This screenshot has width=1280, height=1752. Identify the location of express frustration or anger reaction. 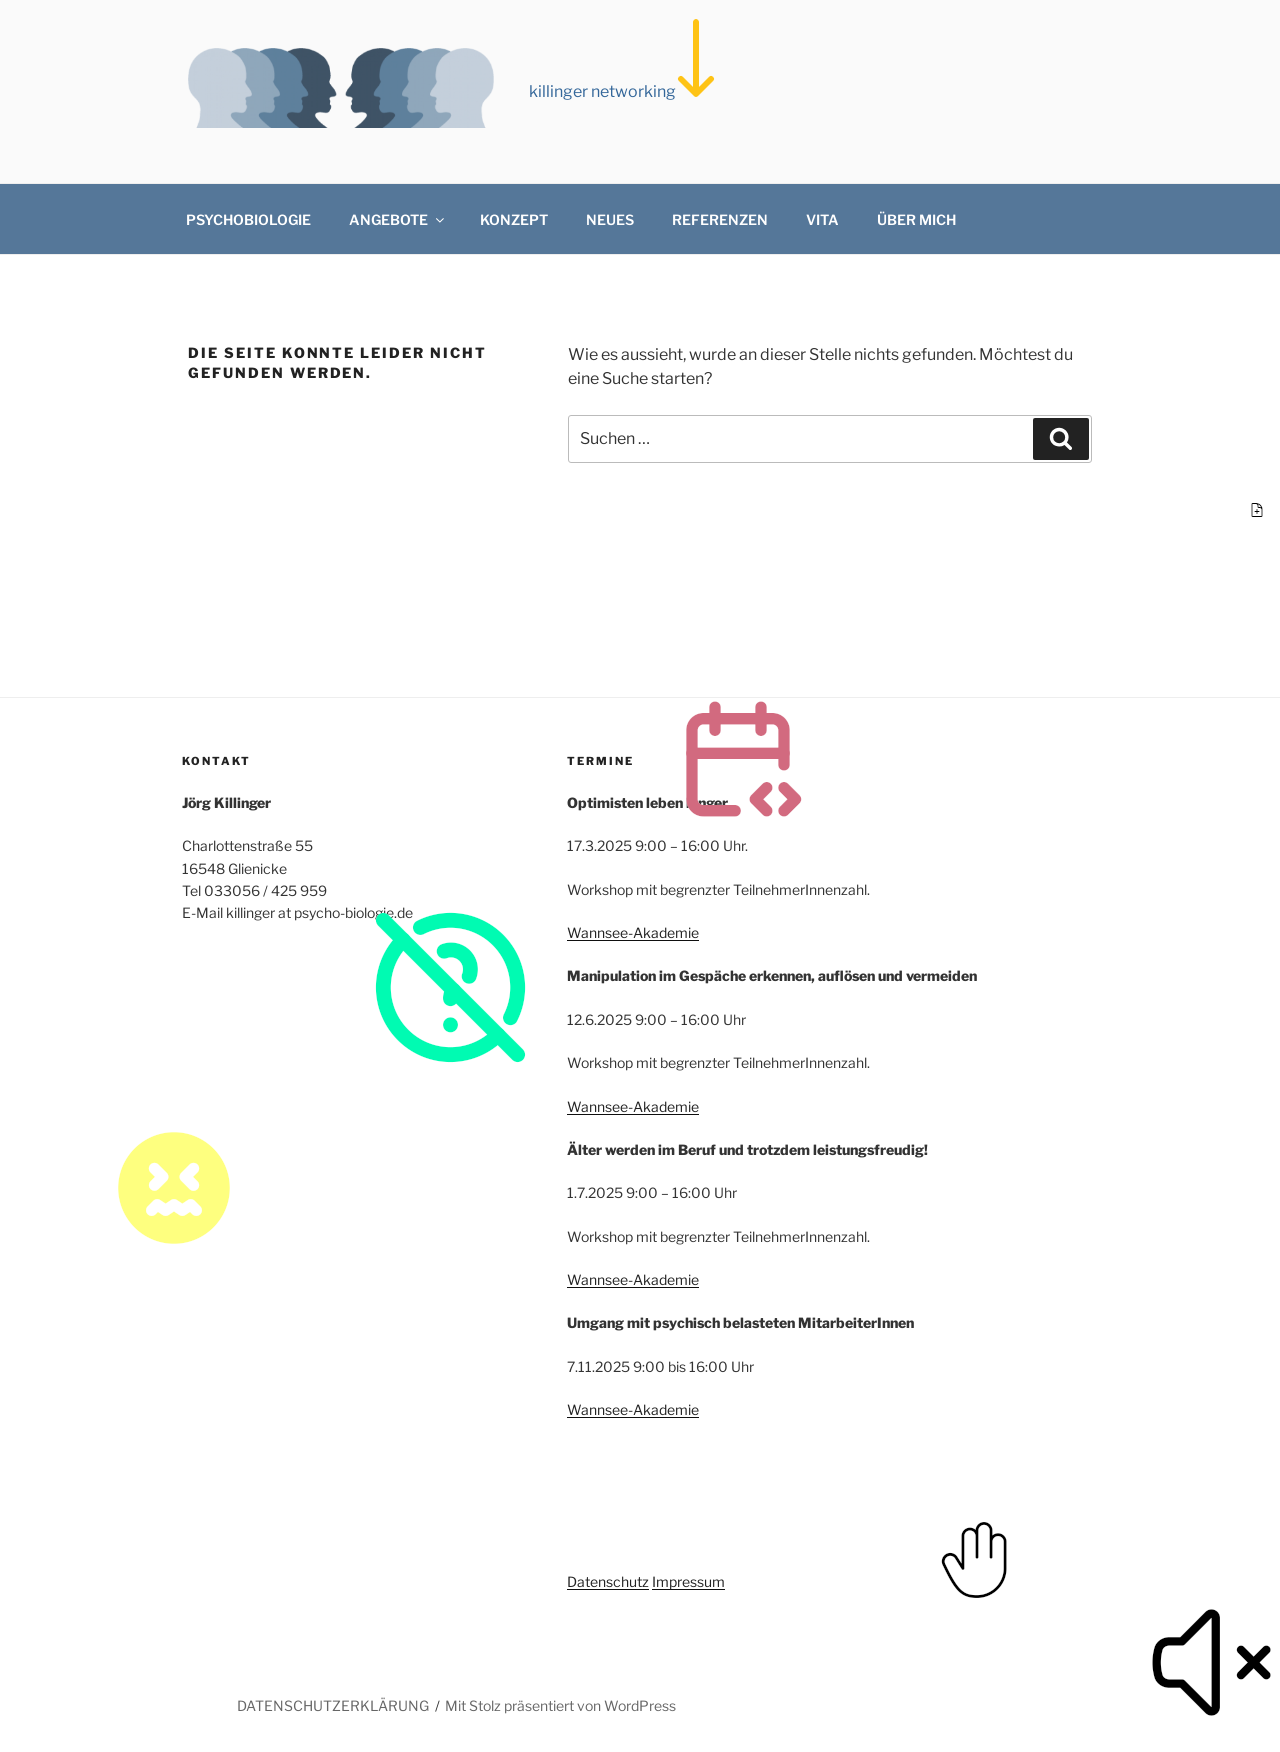
(174, 1188).